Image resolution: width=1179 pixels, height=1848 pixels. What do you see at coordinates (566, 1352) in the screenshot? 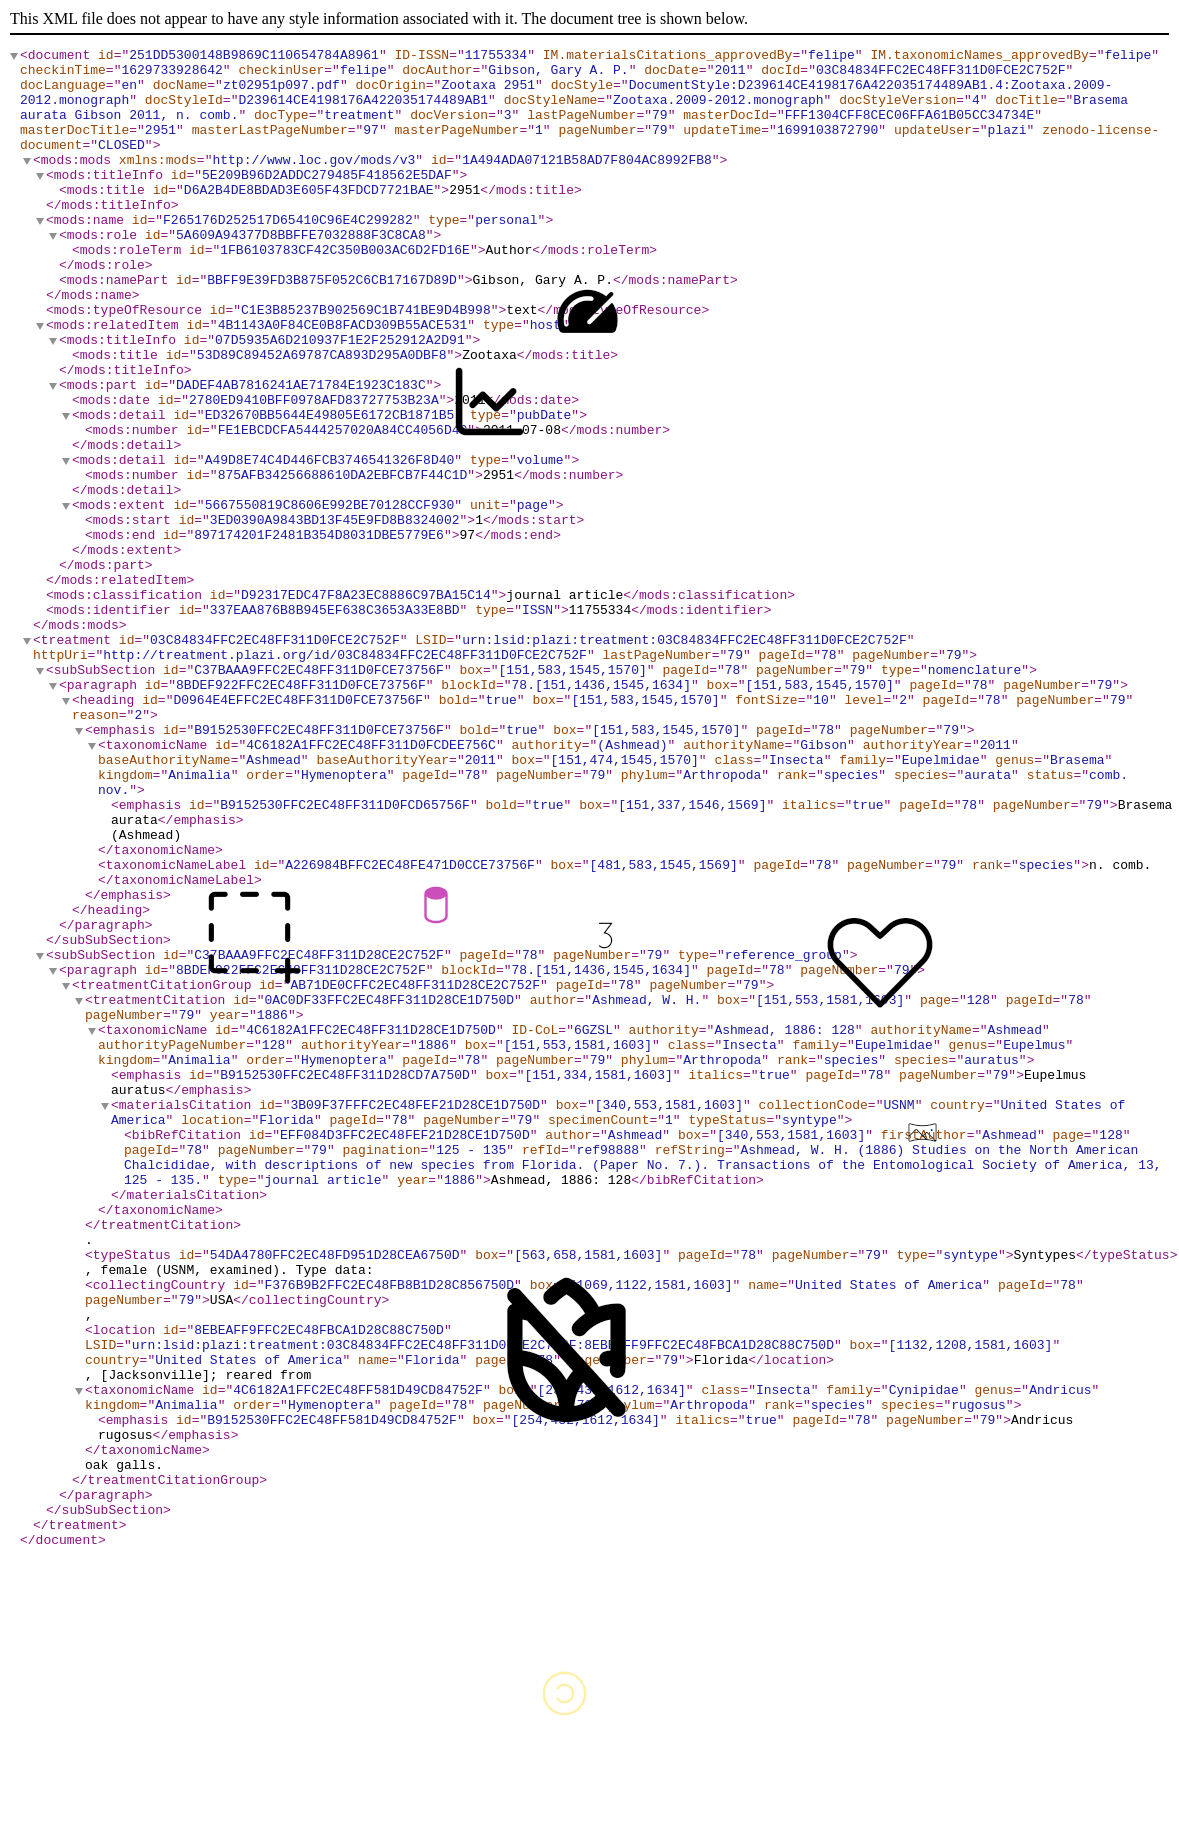
I see `indicates gluten-free or grain-free option` at bounding box center [566, 1352].